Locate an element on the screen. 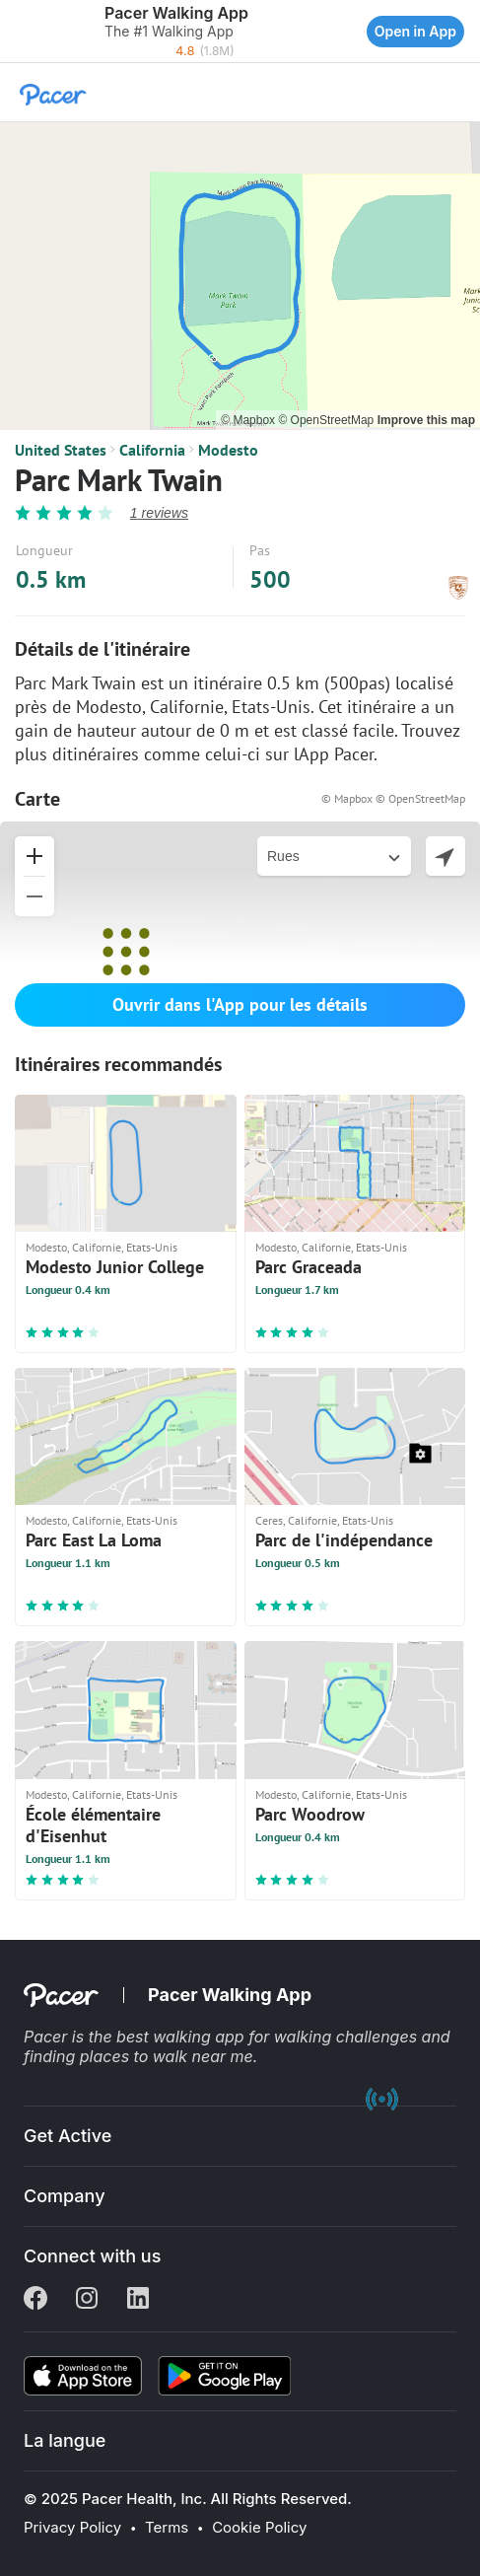 This screenshot has height=2576, width=480. ROS (Robot Operating System) branding or documentation is located at coordinates (126, 952).